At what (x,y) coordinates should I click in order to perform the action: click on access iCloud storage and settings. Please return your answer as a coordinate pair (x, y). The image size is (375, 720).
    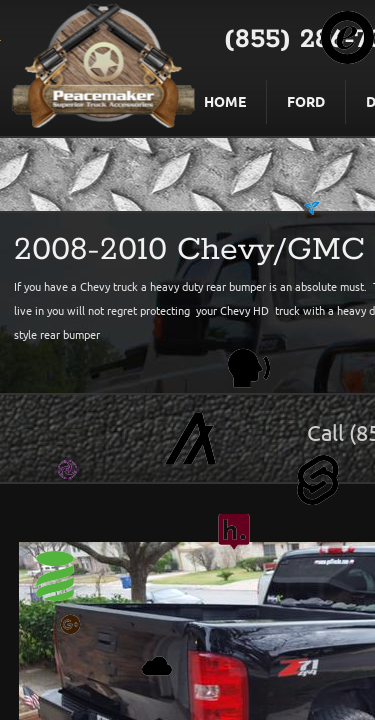
    Looking at the image, I should click on (157, 666).